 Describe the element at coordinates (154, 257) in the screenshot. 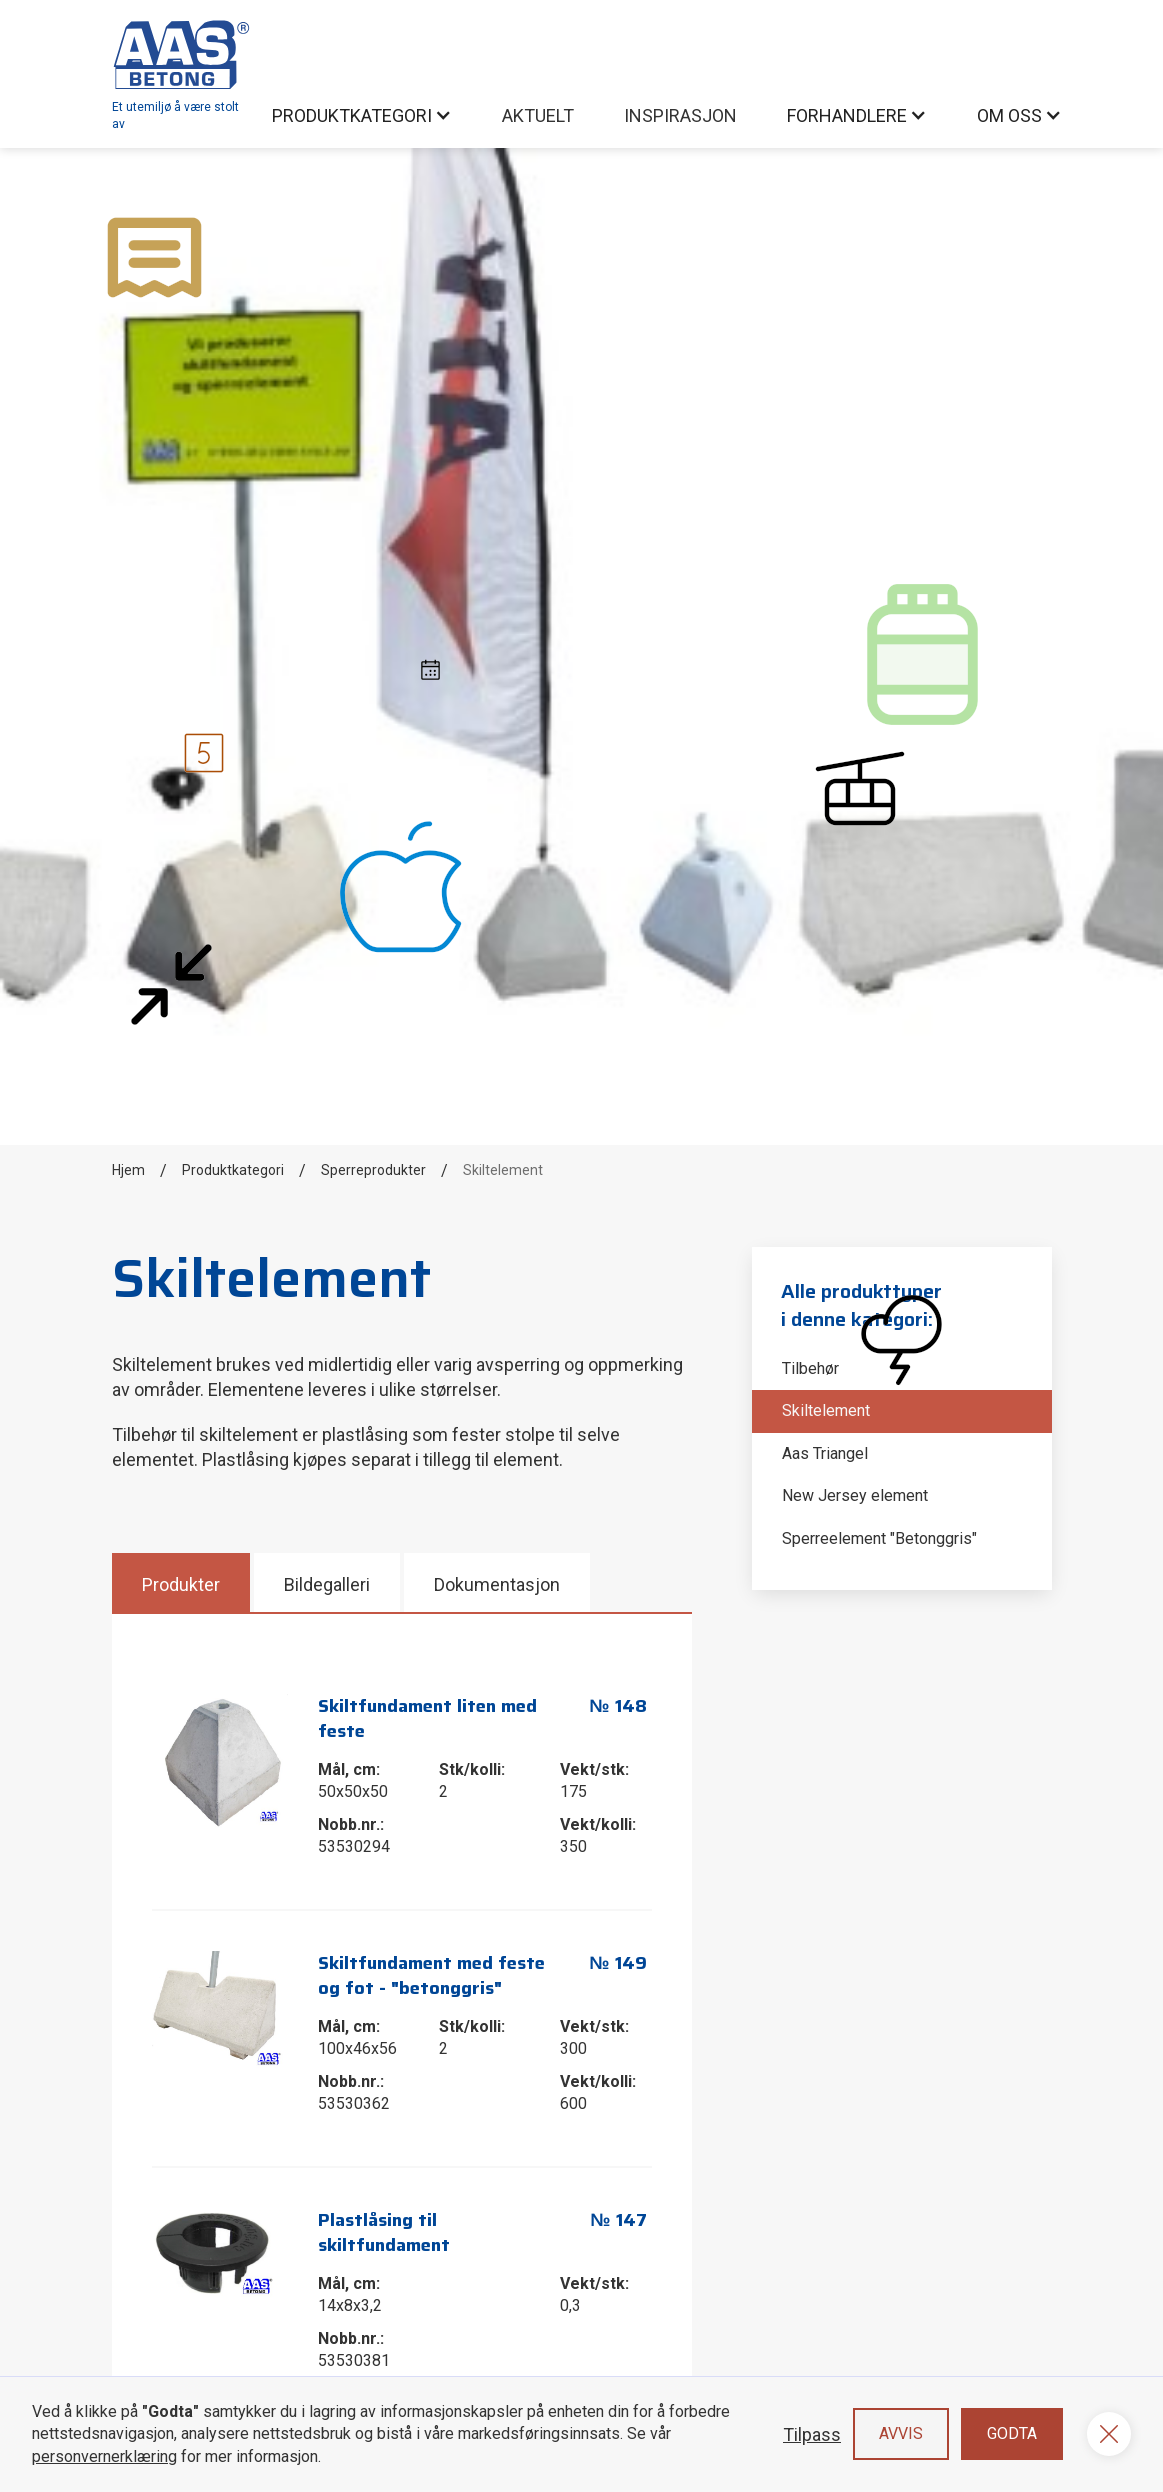

I see `view purchase receipt or transaction history` at that location.